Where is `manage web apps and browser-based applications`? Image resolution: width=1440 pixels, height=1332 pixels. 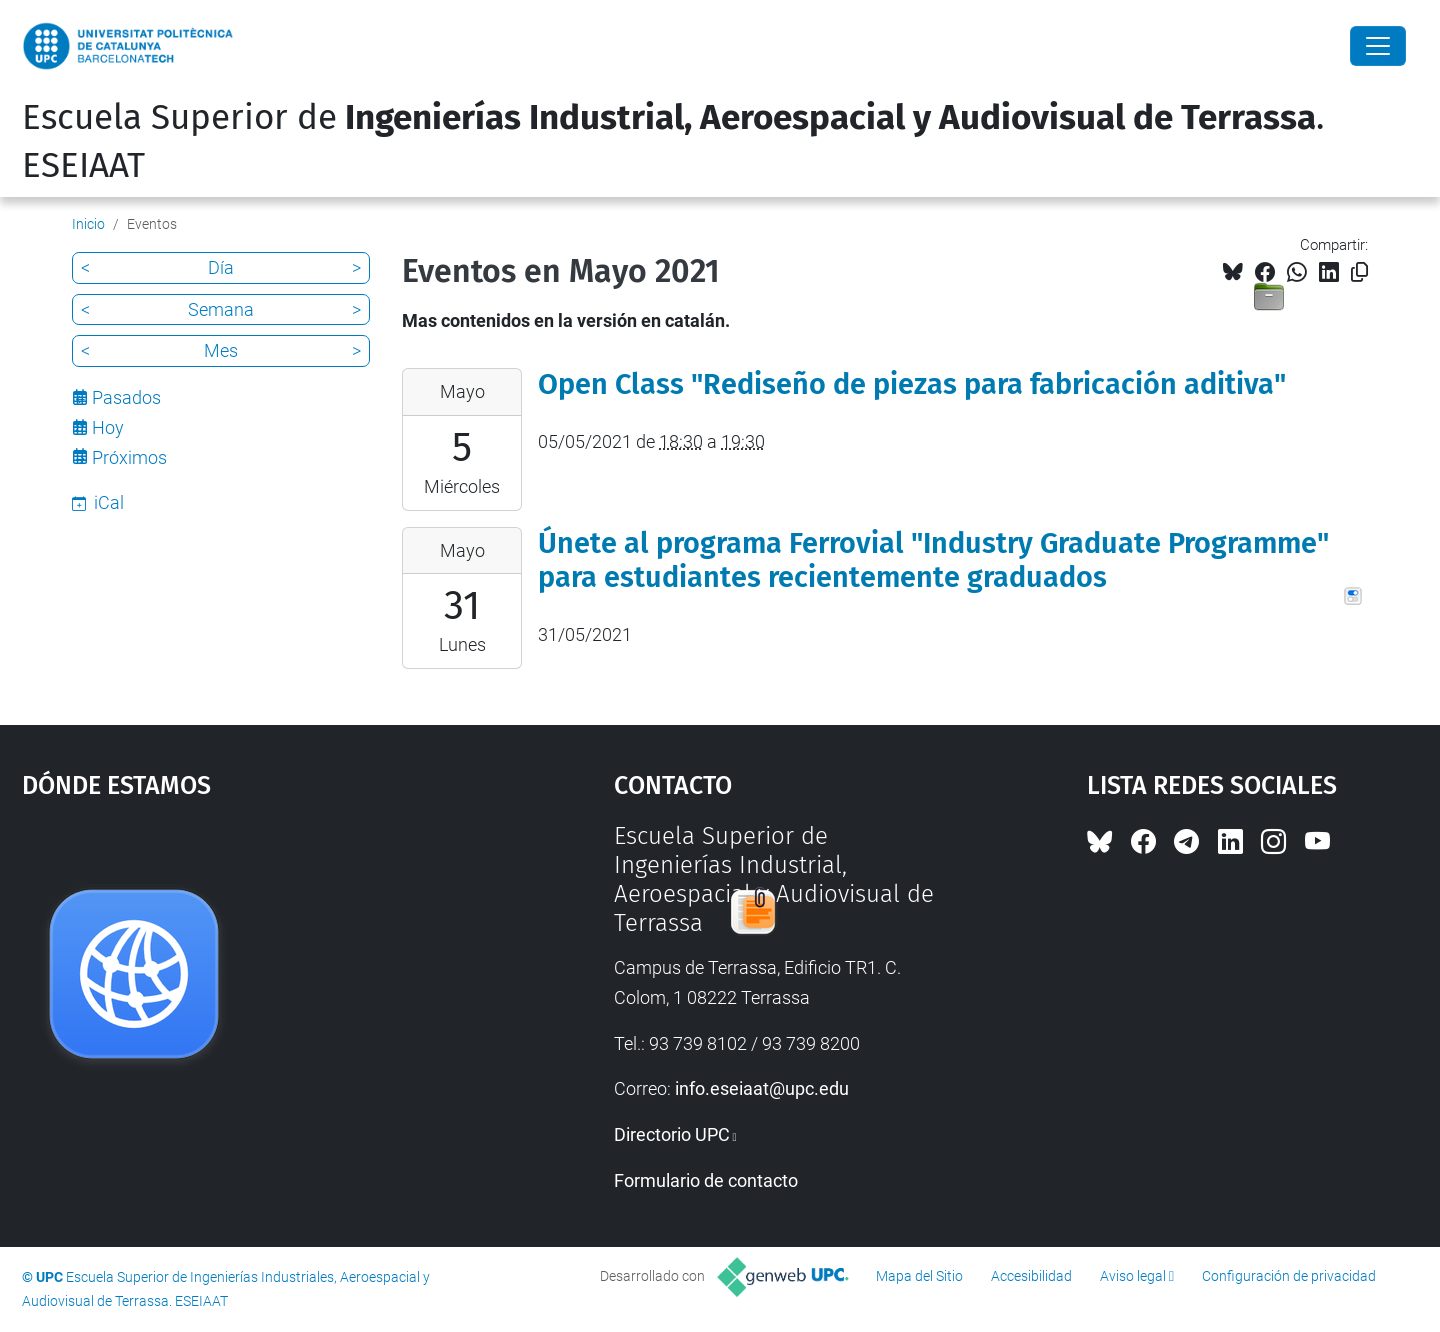
manage web apps and browser-based applications is located at coordinates (134, 977).